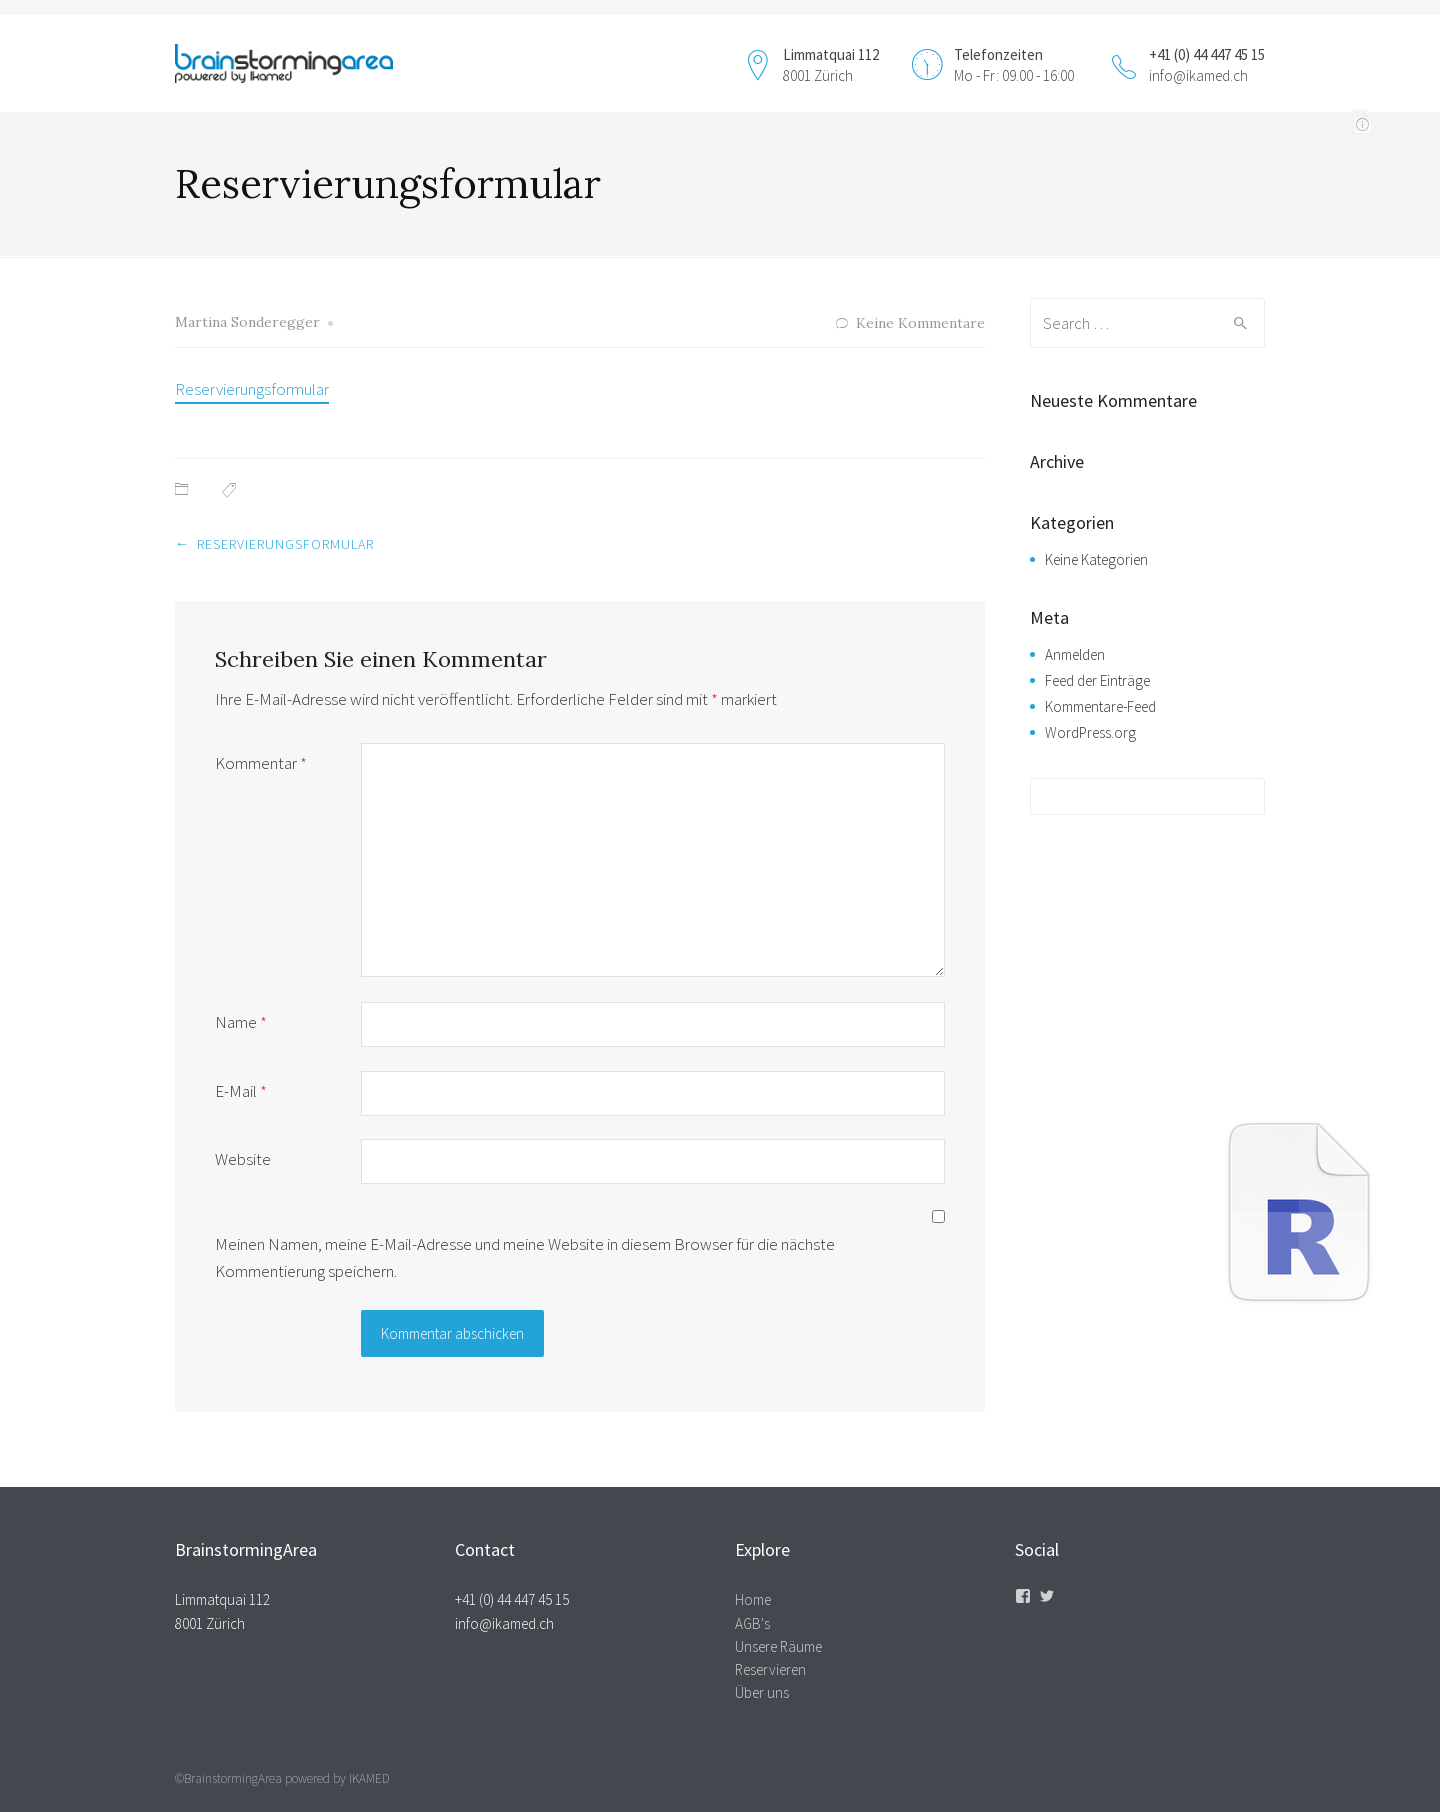 This screenshot has height=1812, width=1440. Describe the element at coordinates (1299, 1212) in the screenshot. I see `an R programming language source file` at that location.